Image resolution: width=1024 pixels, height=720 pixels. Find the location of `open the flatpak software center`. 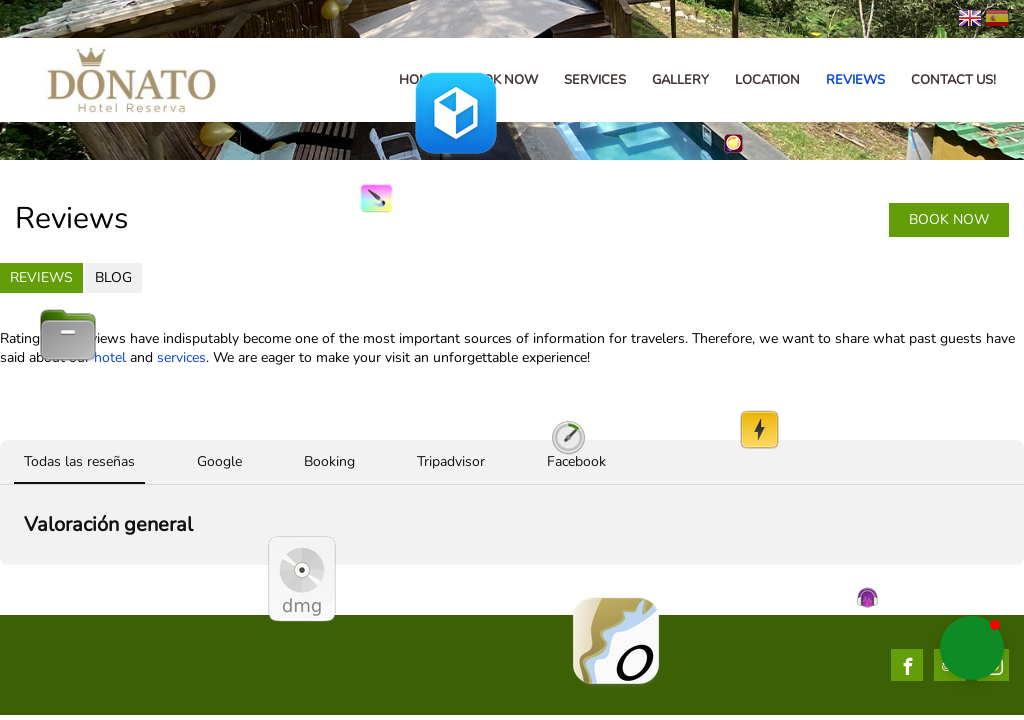

open the flatpak software center is located at coordinates (456, 113).